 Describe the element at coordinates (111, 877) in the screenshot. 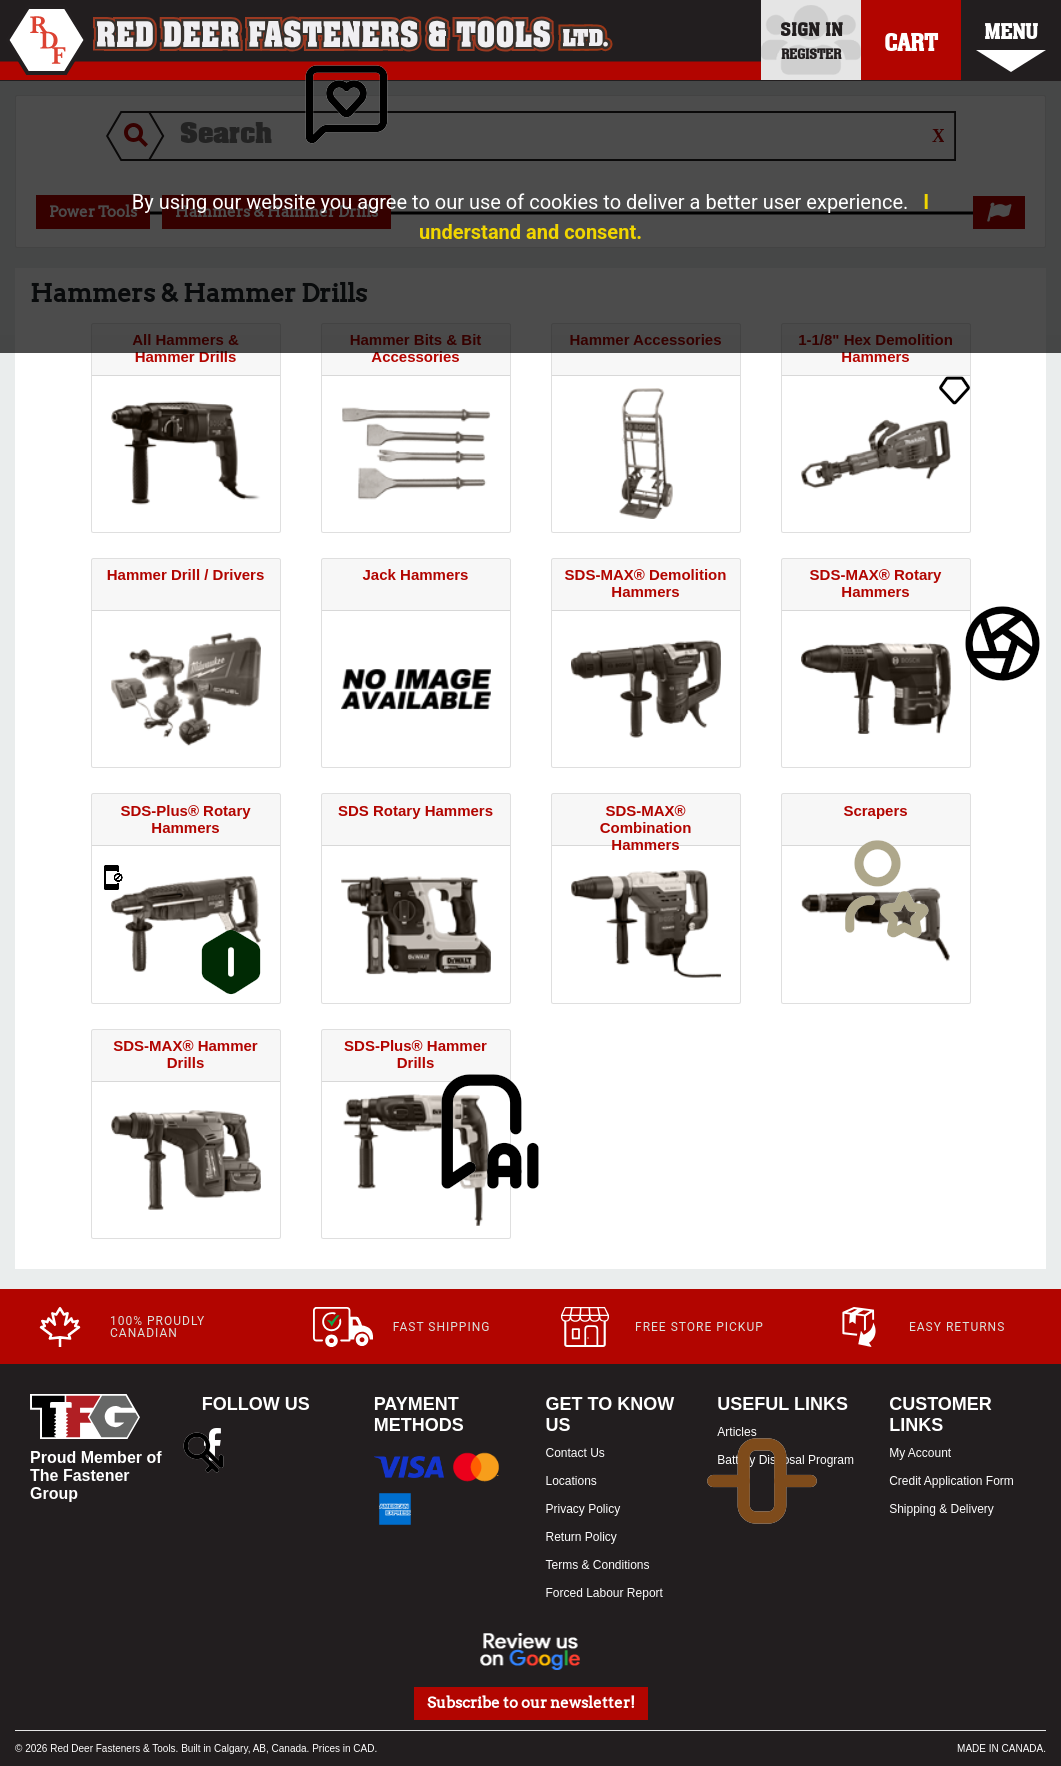

I see `block or restrict an app` at that location.